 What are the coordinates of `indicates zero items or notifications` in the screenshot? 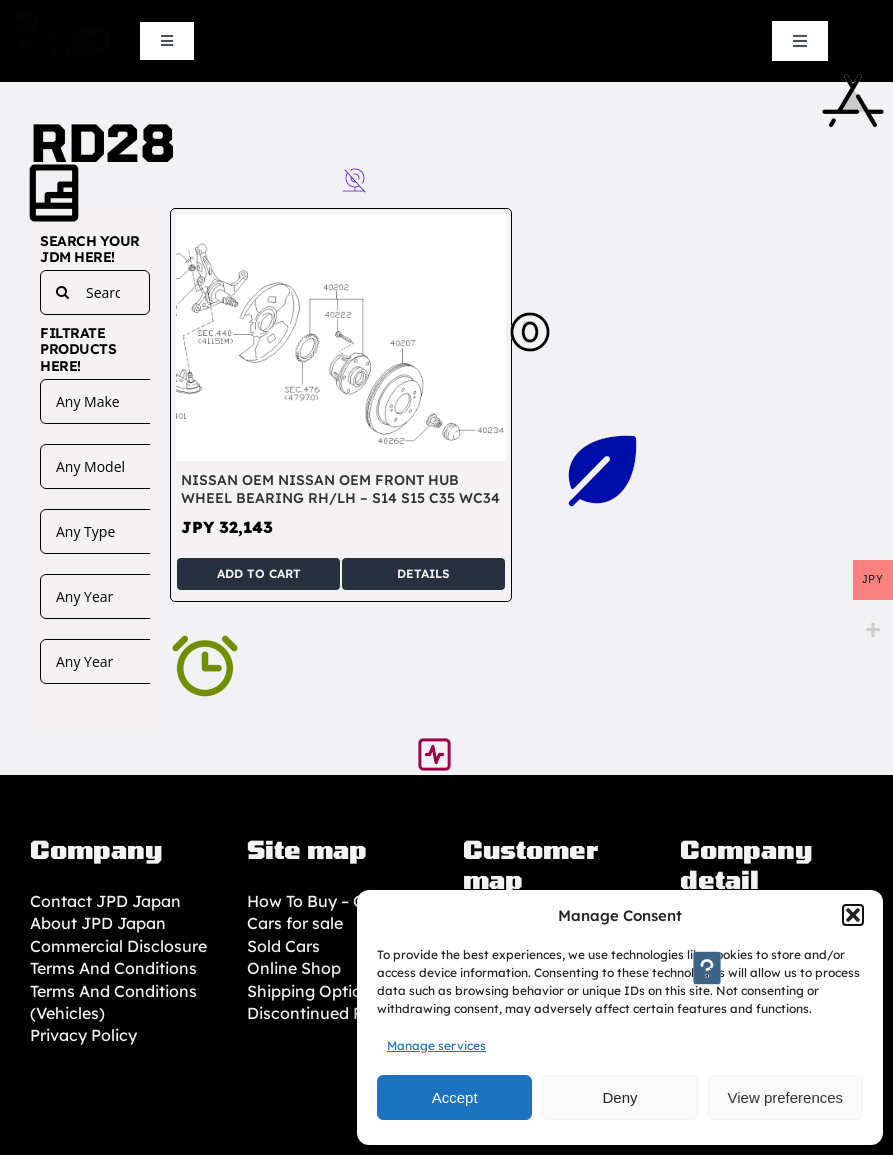 It's located at (530, 332).